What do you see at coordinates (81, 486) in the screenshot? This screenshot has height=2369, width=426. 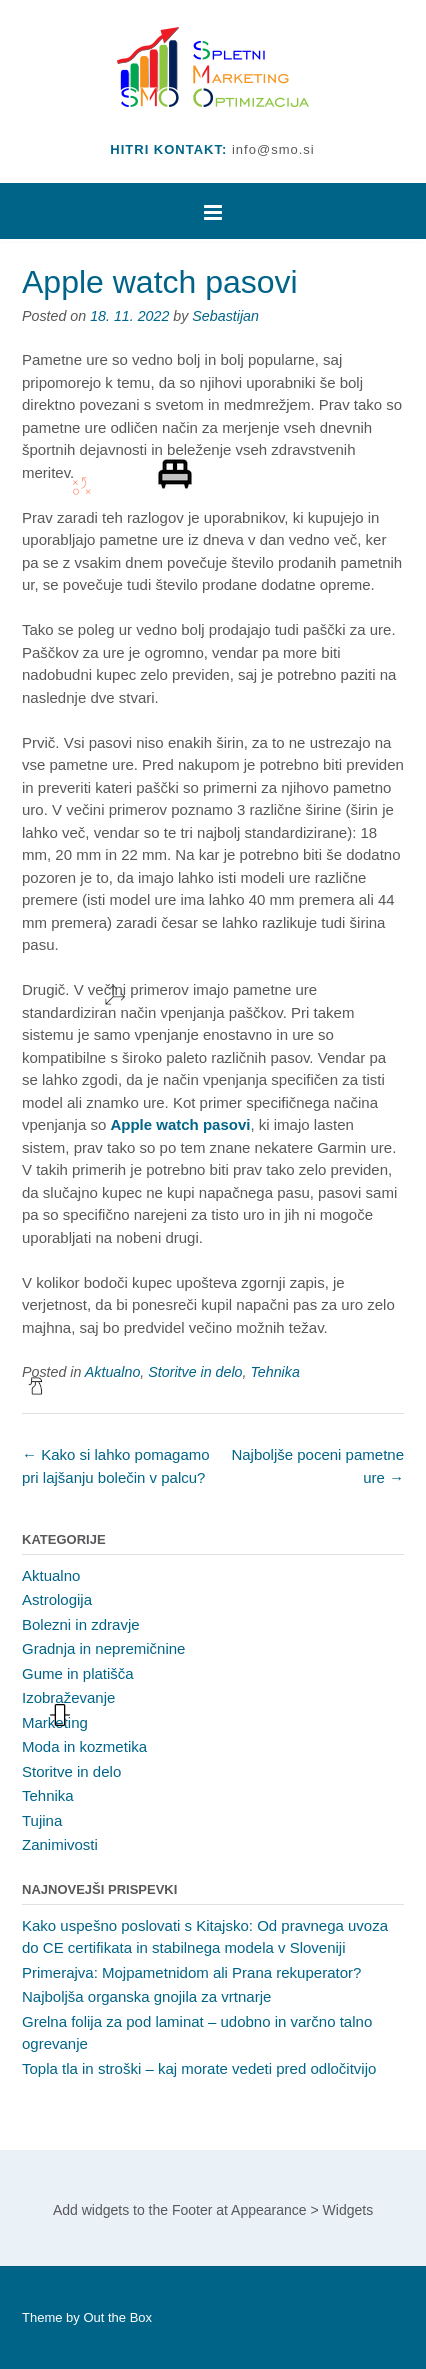 I see `view strategy or game plan` at bounding box center [81, 486].